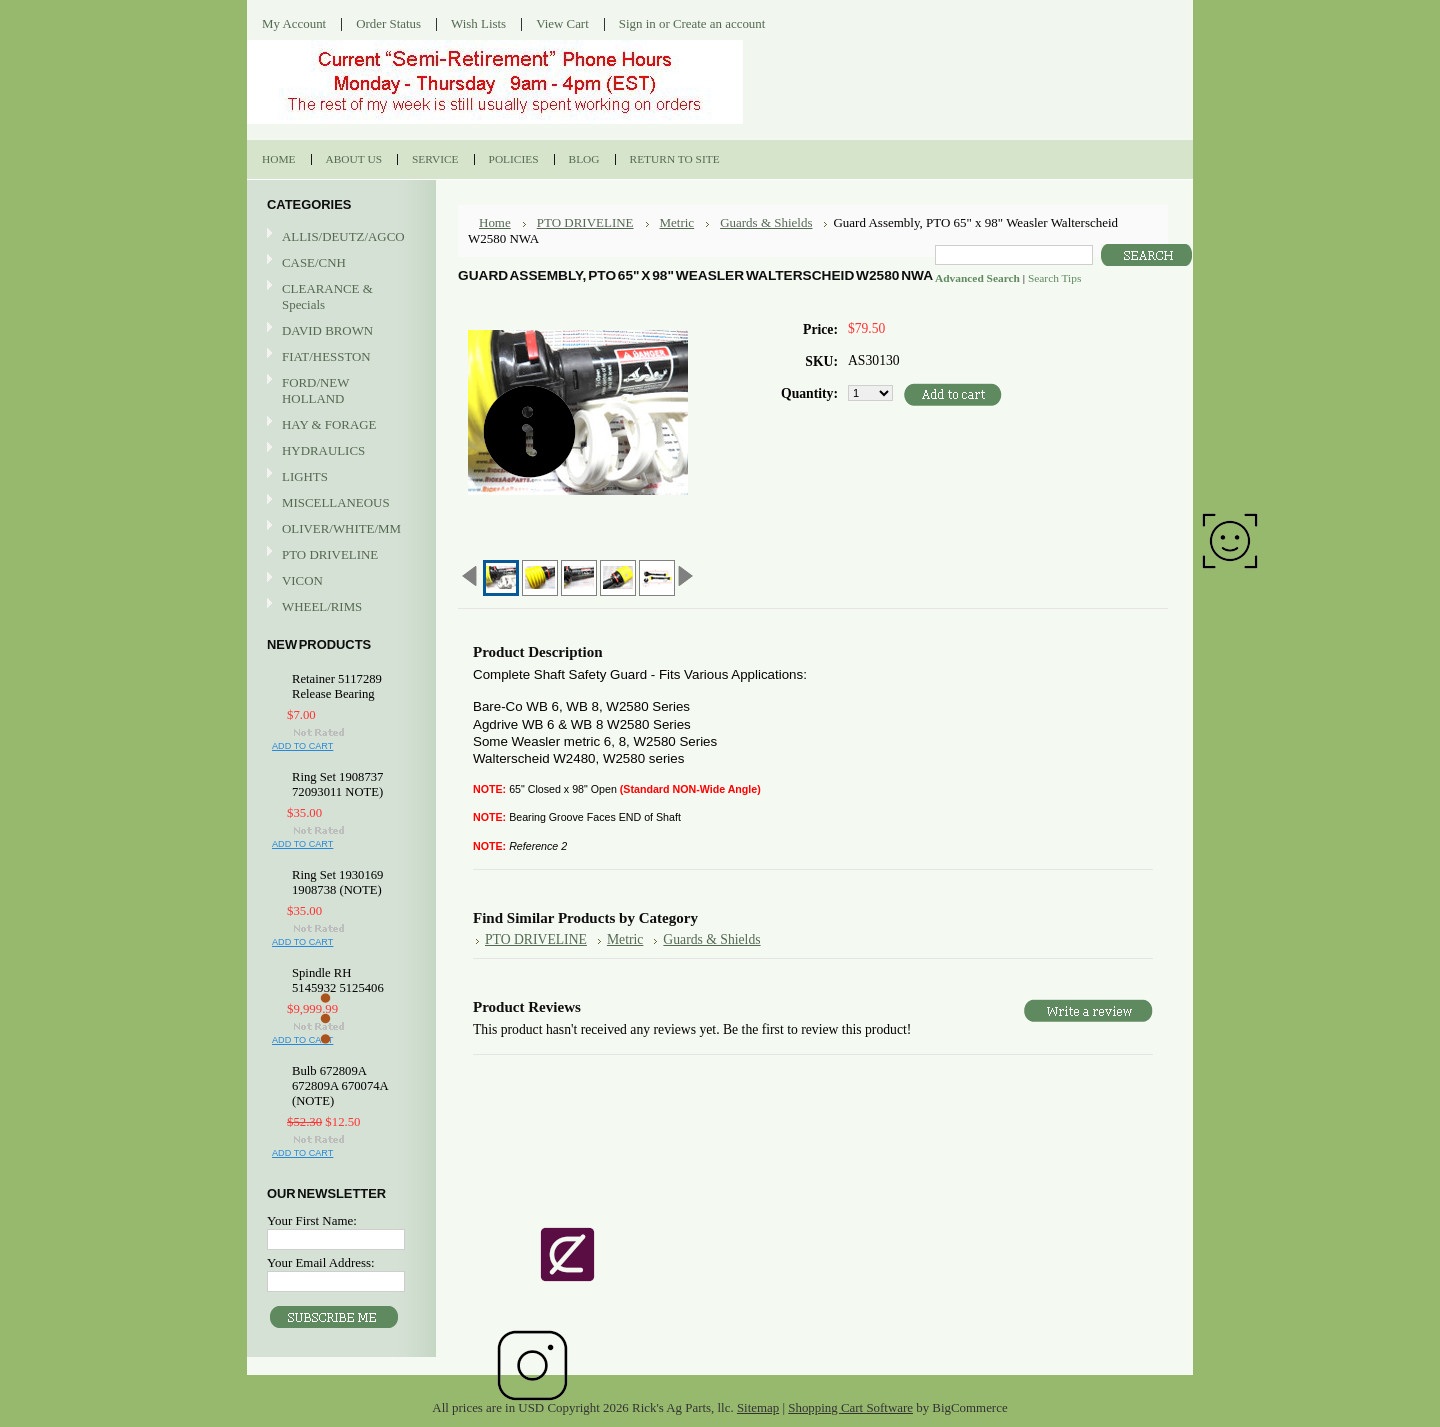  Describe the element at coordinates (325, 1018) in the screenshot. I see `open more options menu` at that location.